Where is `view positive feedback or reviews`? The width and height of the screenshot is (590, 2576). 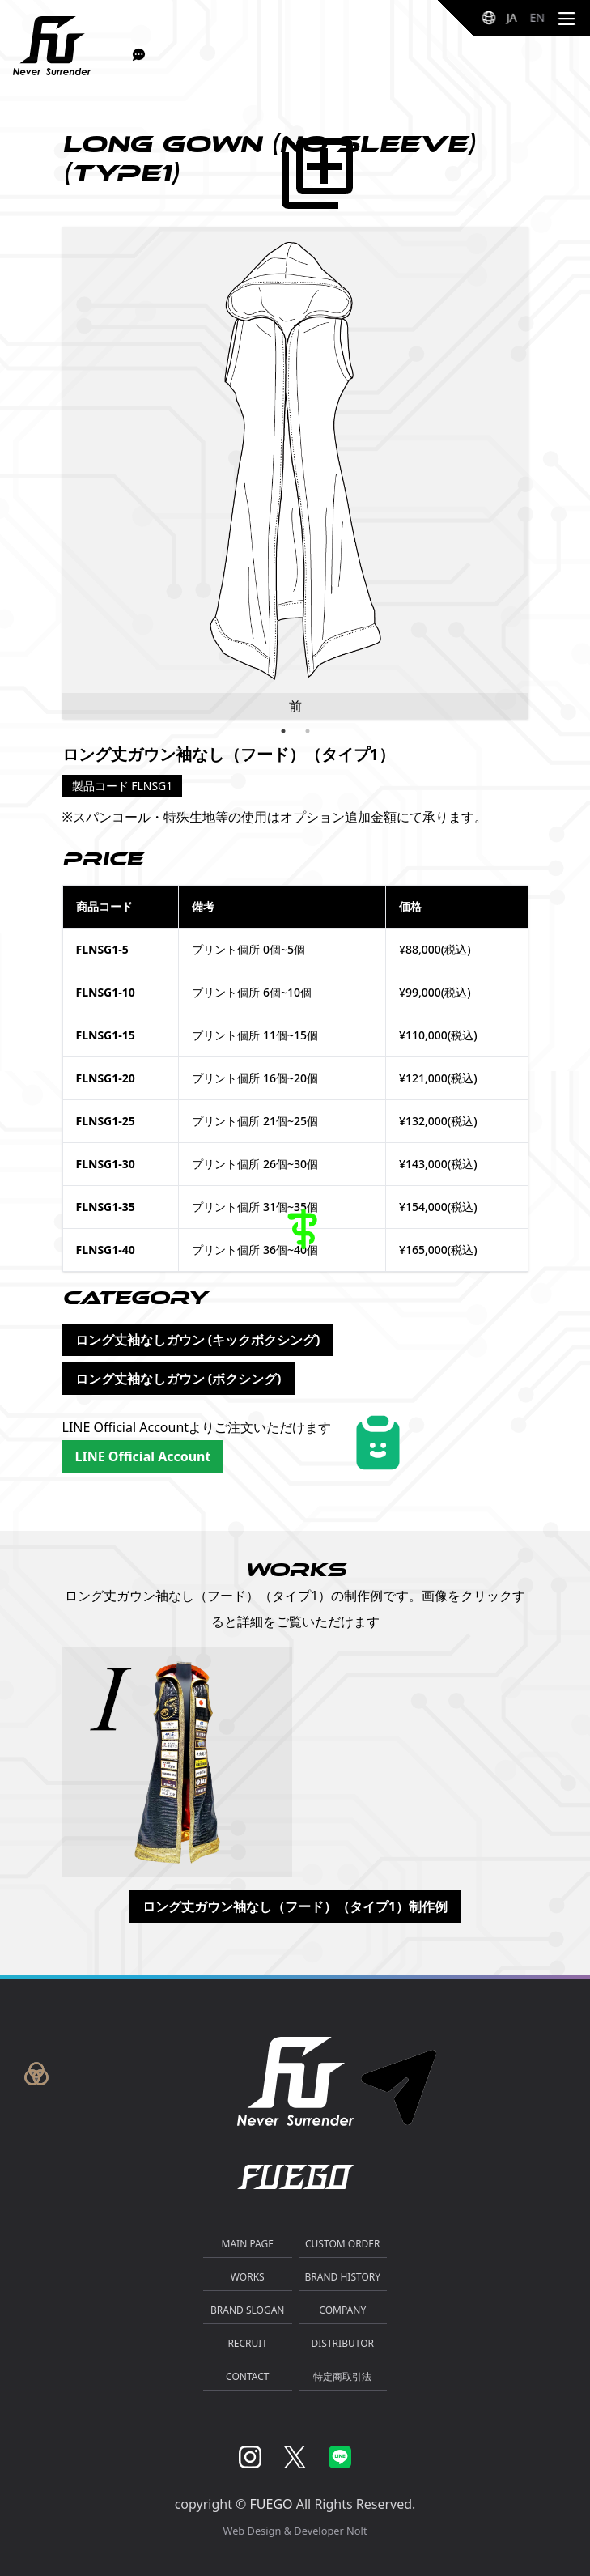 view positive feedback or reviews is located at coordinates (378, 1443).